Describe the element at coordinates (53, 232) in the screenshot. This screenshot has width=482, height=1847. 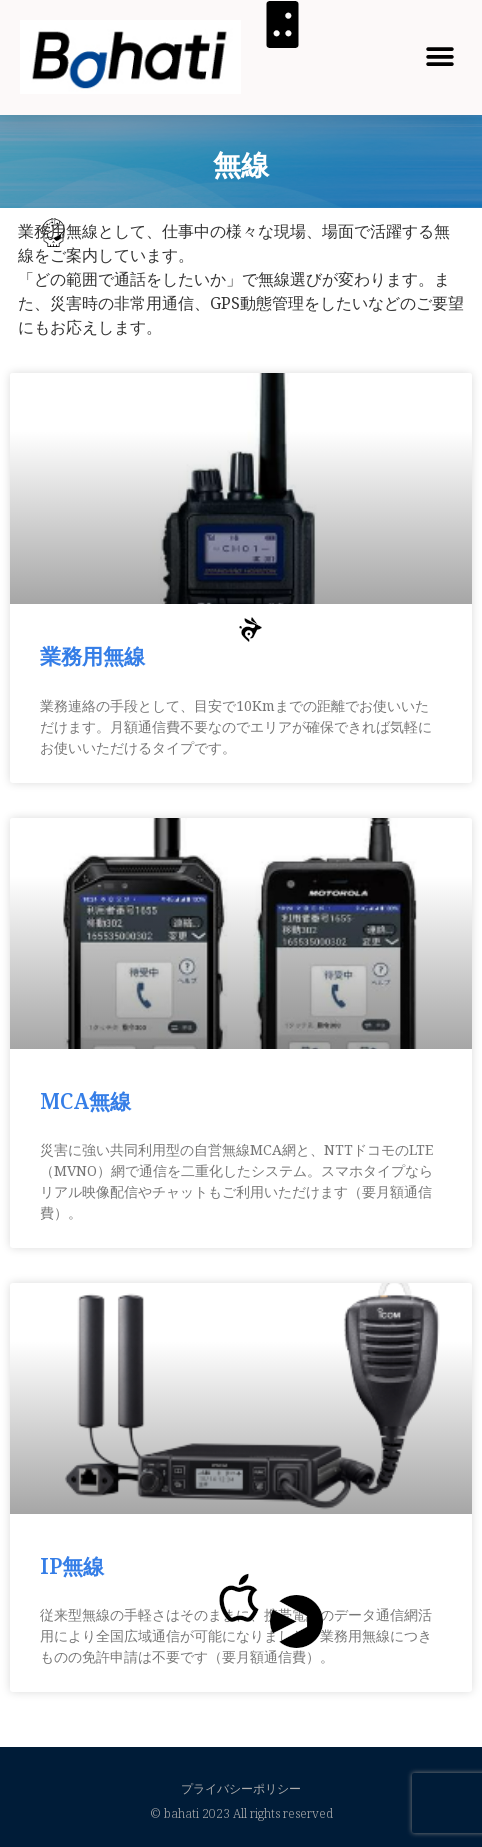
I see `visit the Root Me cybersecurity learning platform` at that location.